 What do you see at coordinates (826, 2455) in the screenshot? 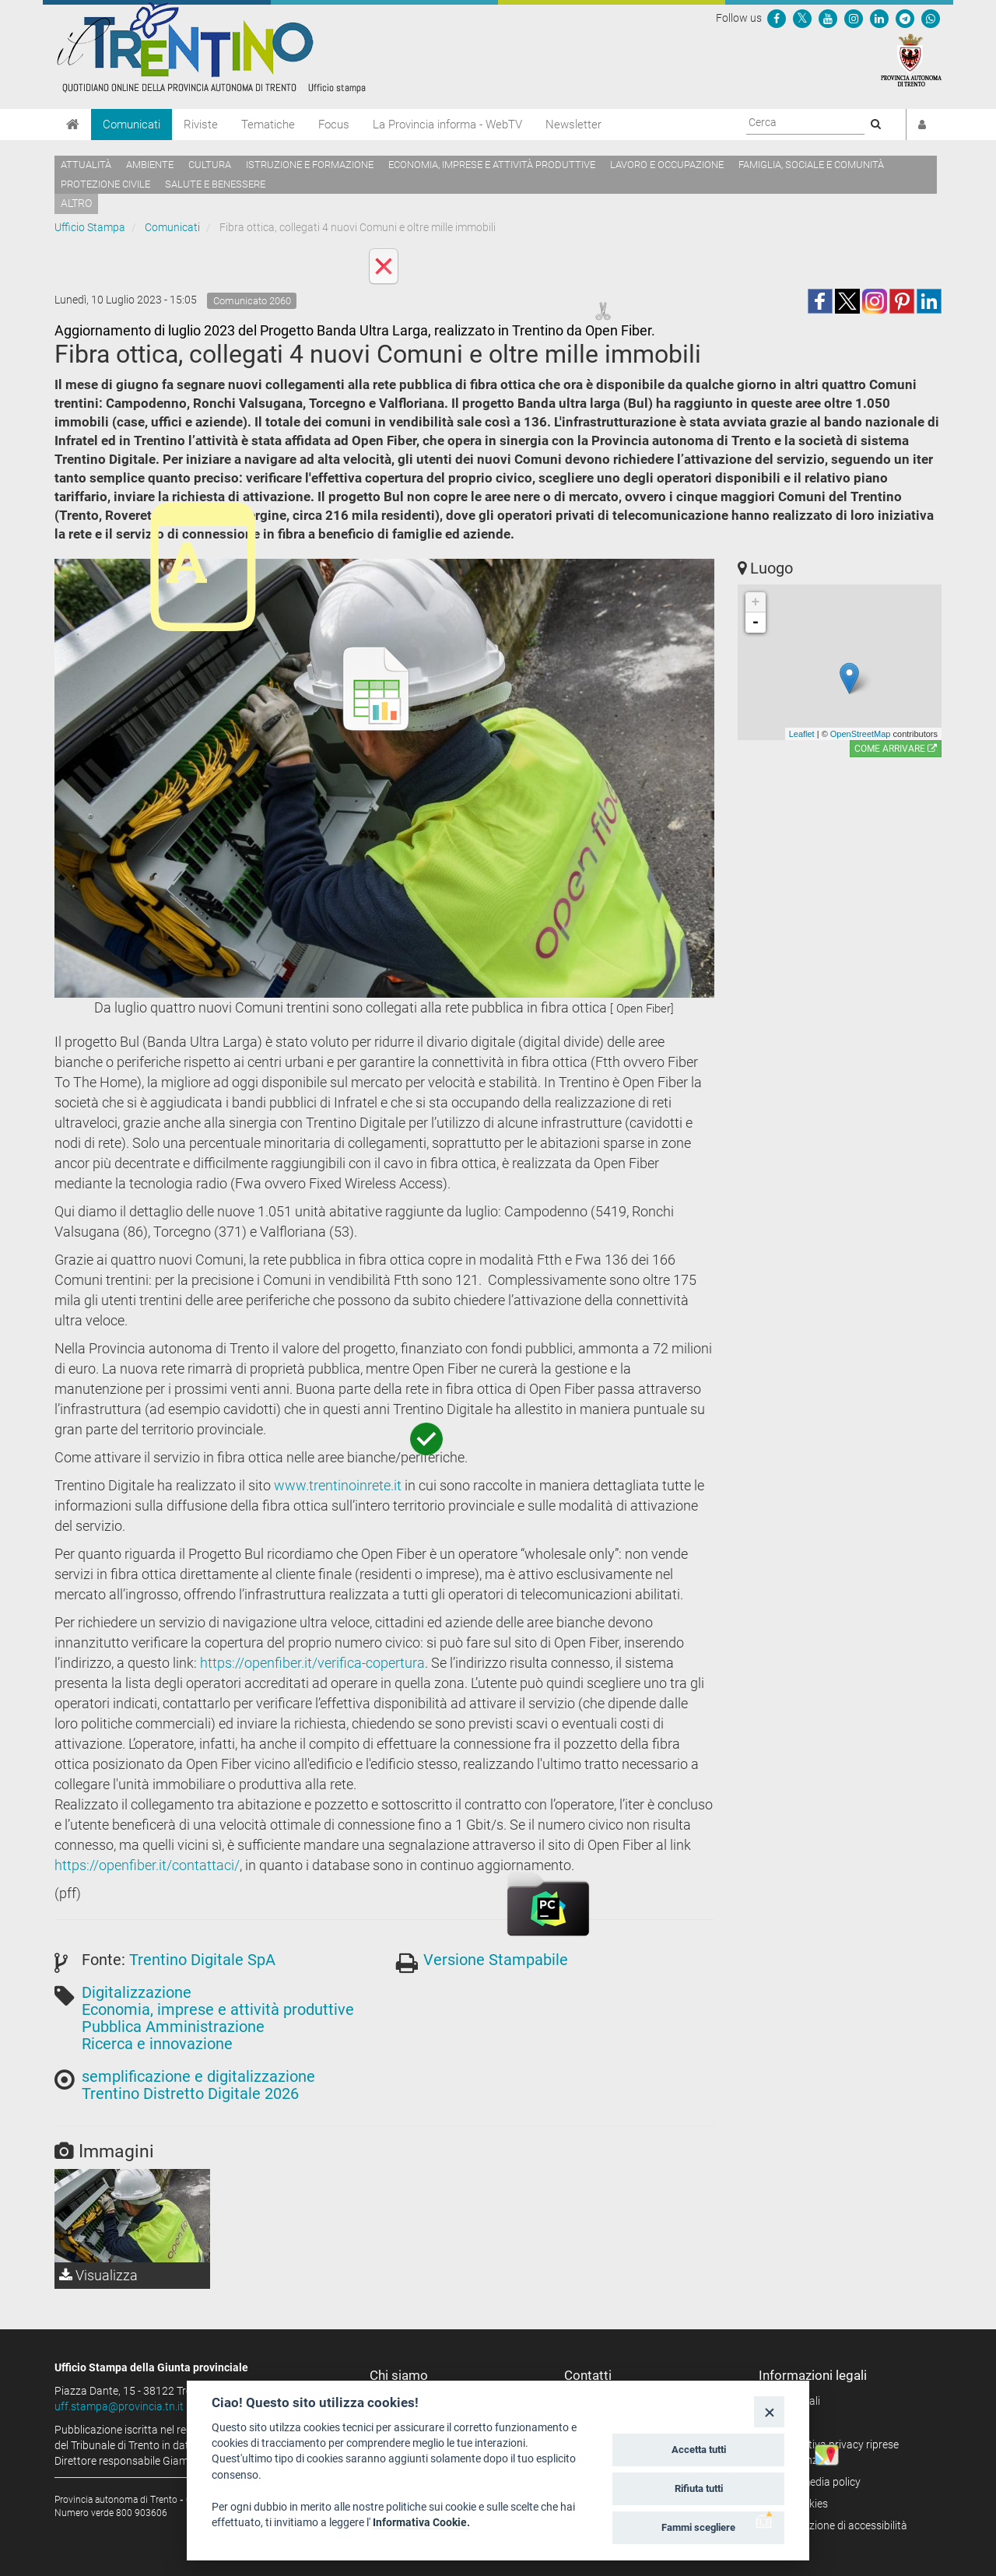
I see `open gnome maps application` at bounding box center [826, 2455].